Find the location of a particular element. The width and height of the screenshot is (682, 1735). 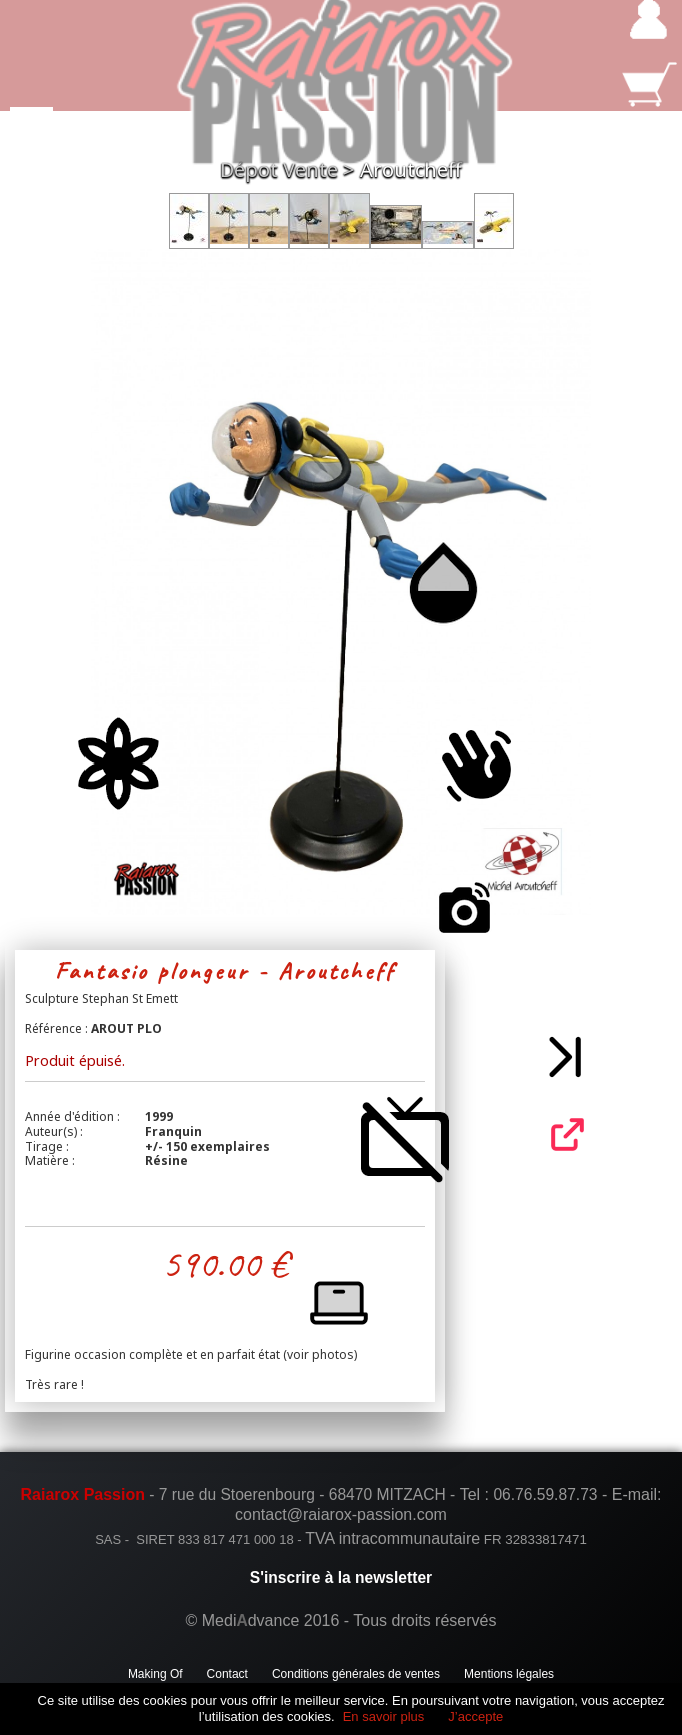

greet or welcome a new user is located at coordinates (476, 764).